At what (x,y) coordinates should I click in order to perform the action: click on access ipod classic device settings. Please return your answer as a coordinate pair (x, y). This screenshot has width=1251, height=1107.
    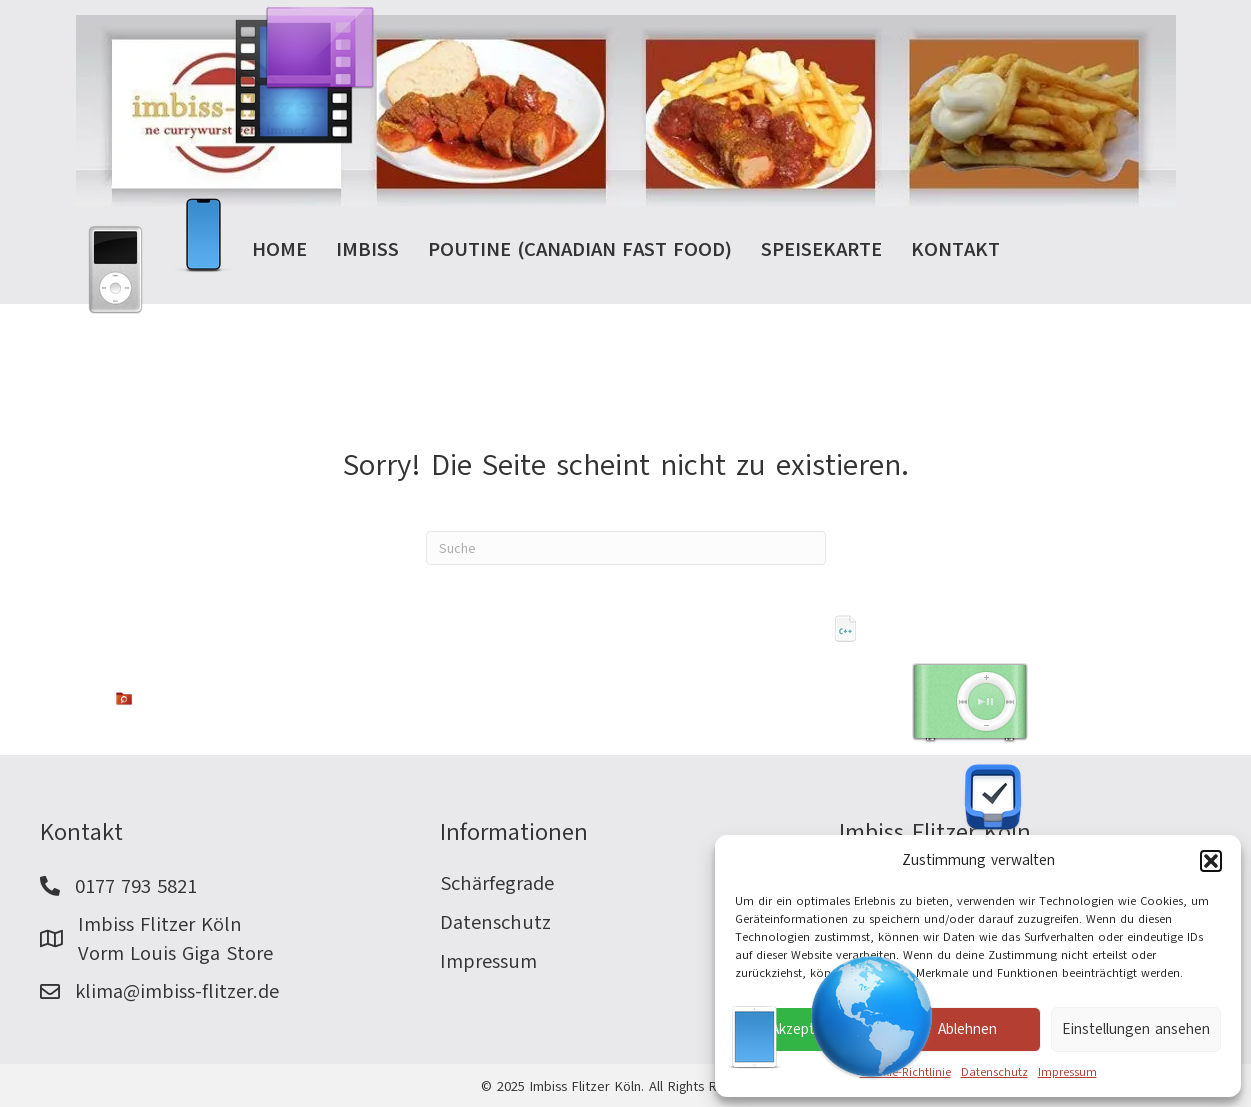
    Looking at the image, I should click on (115, 269).